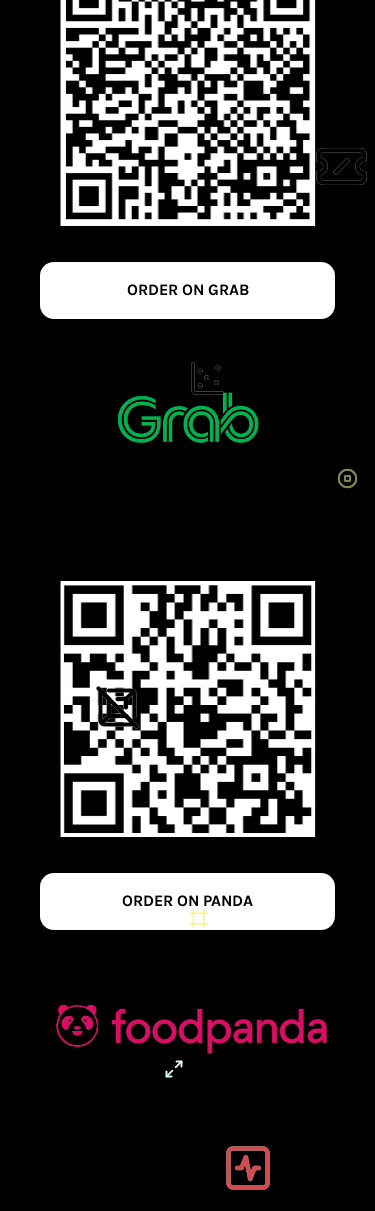  Describe the element at coordinates (207, 378) in the screenshot. I see `view scatter plot data visualization` at that location.